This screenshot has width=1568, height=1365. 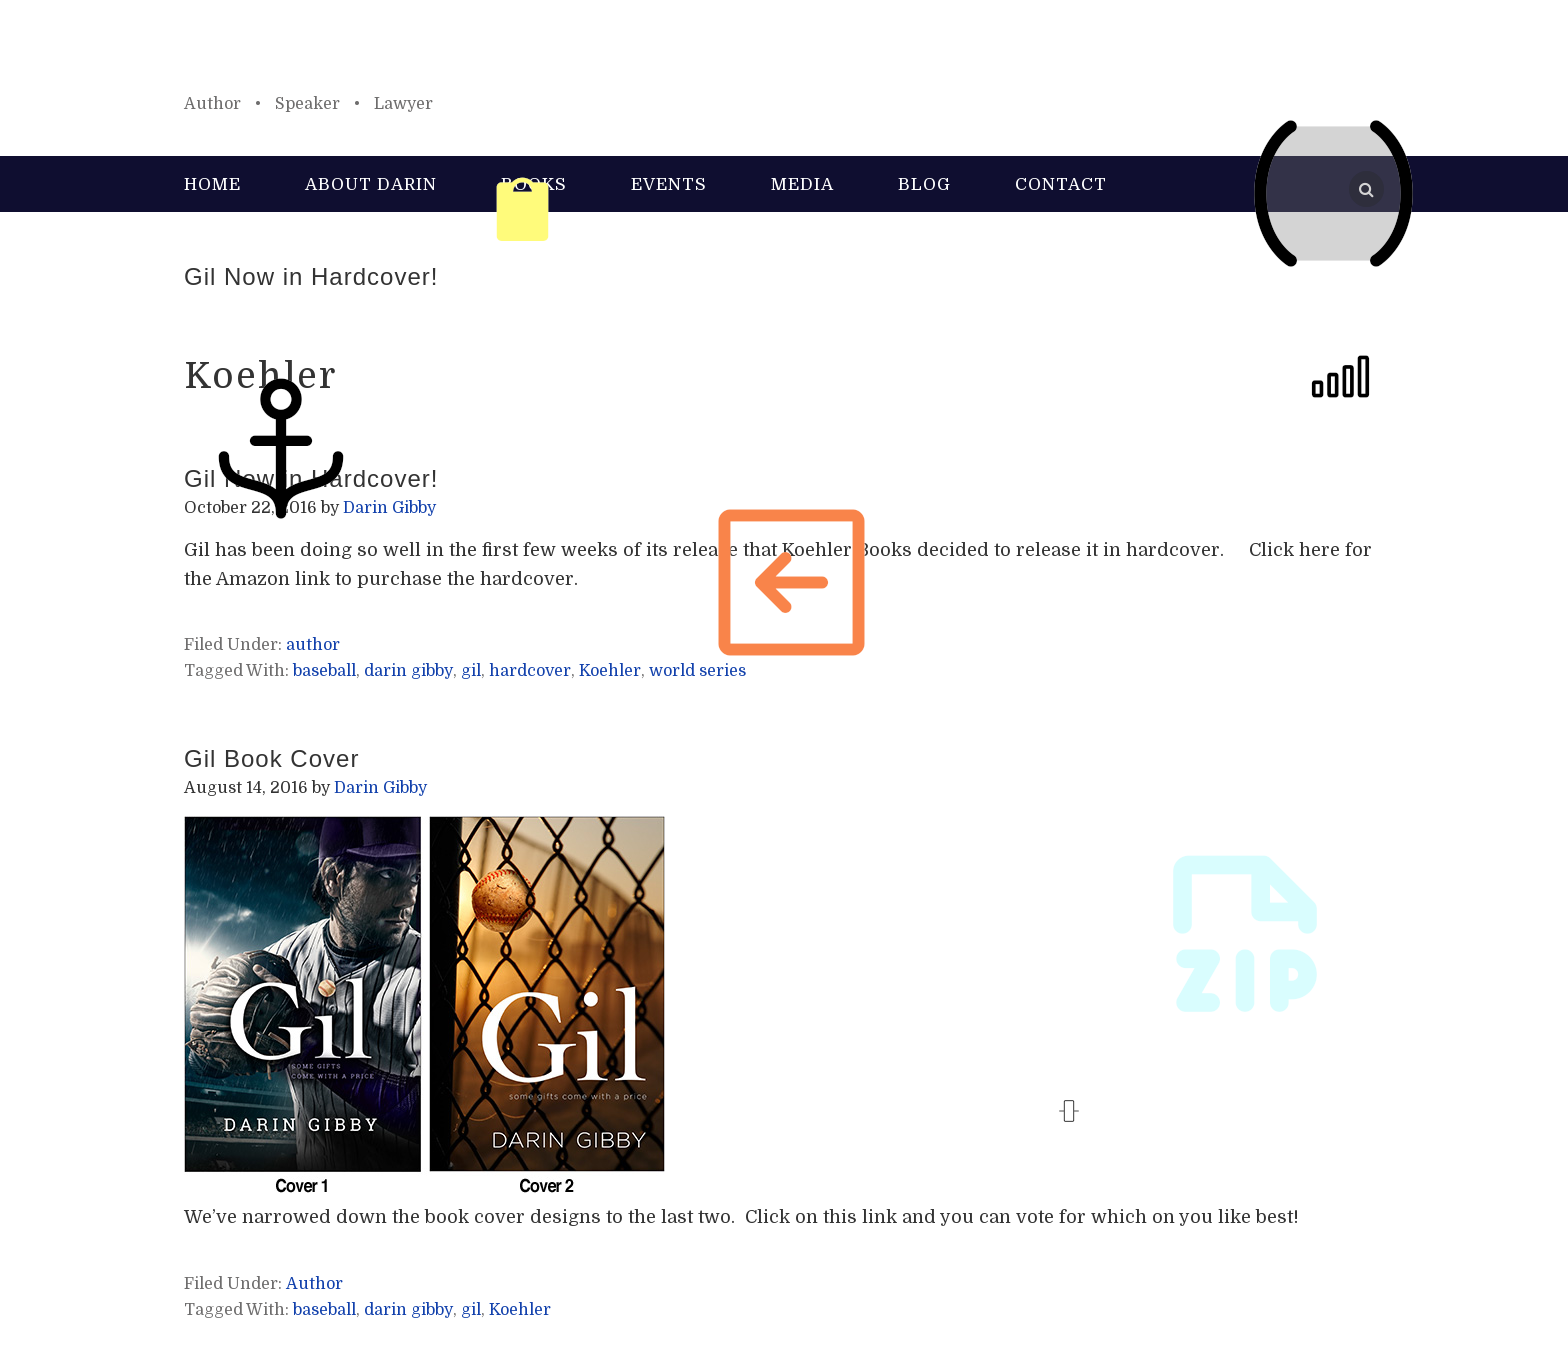 I want to click on insert parentheses in text or code, so click(x=1333, y=193).